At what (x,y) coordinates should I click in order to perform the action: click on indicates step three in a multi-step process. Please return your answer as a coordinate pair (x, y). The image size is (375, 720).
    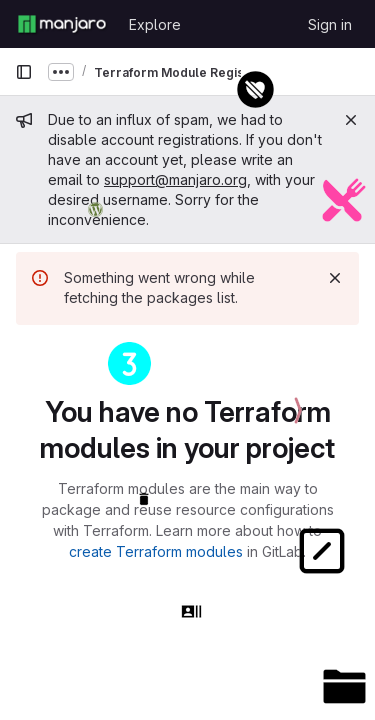
    Looking at the image, I should click on (129, 363).